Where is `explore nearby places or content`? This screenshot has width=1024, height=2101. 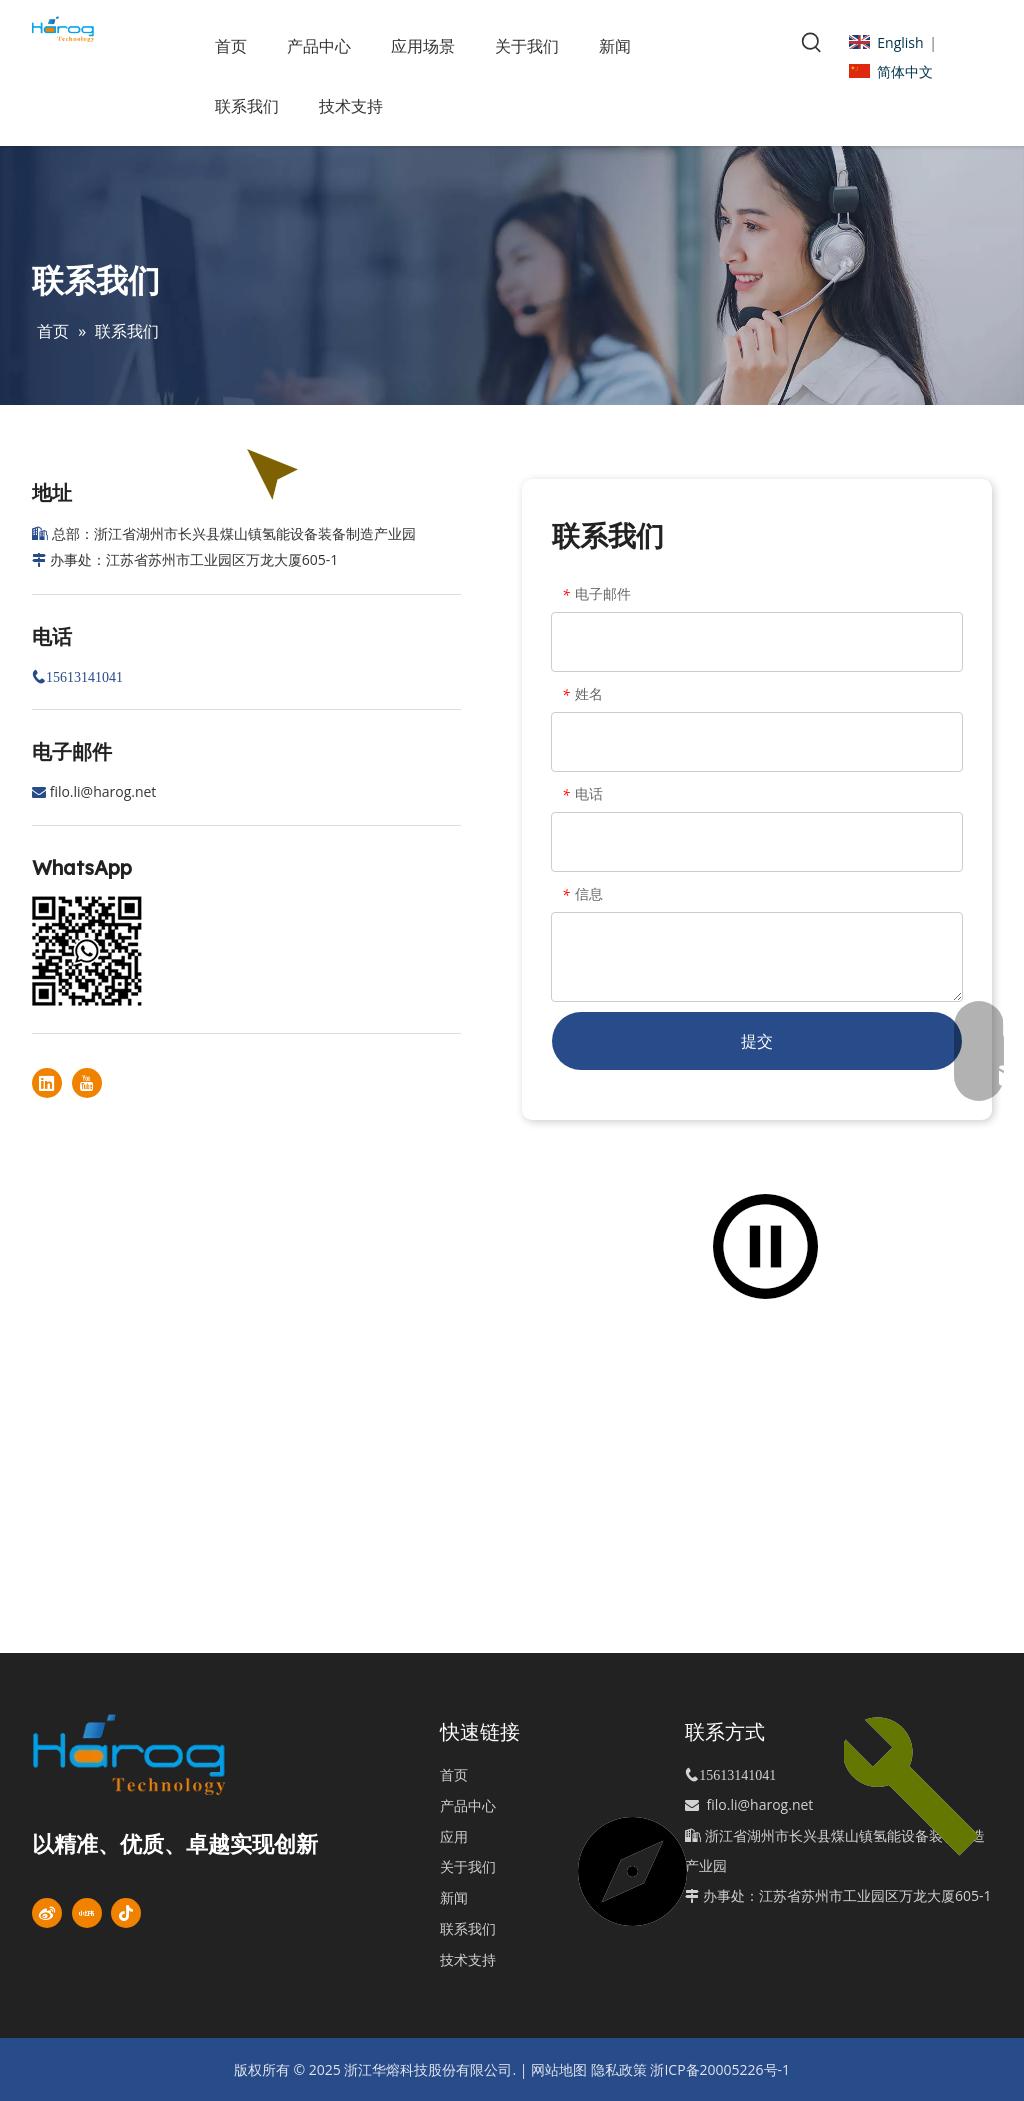
explore nearby places or content is located at coordinates (632, 1871).